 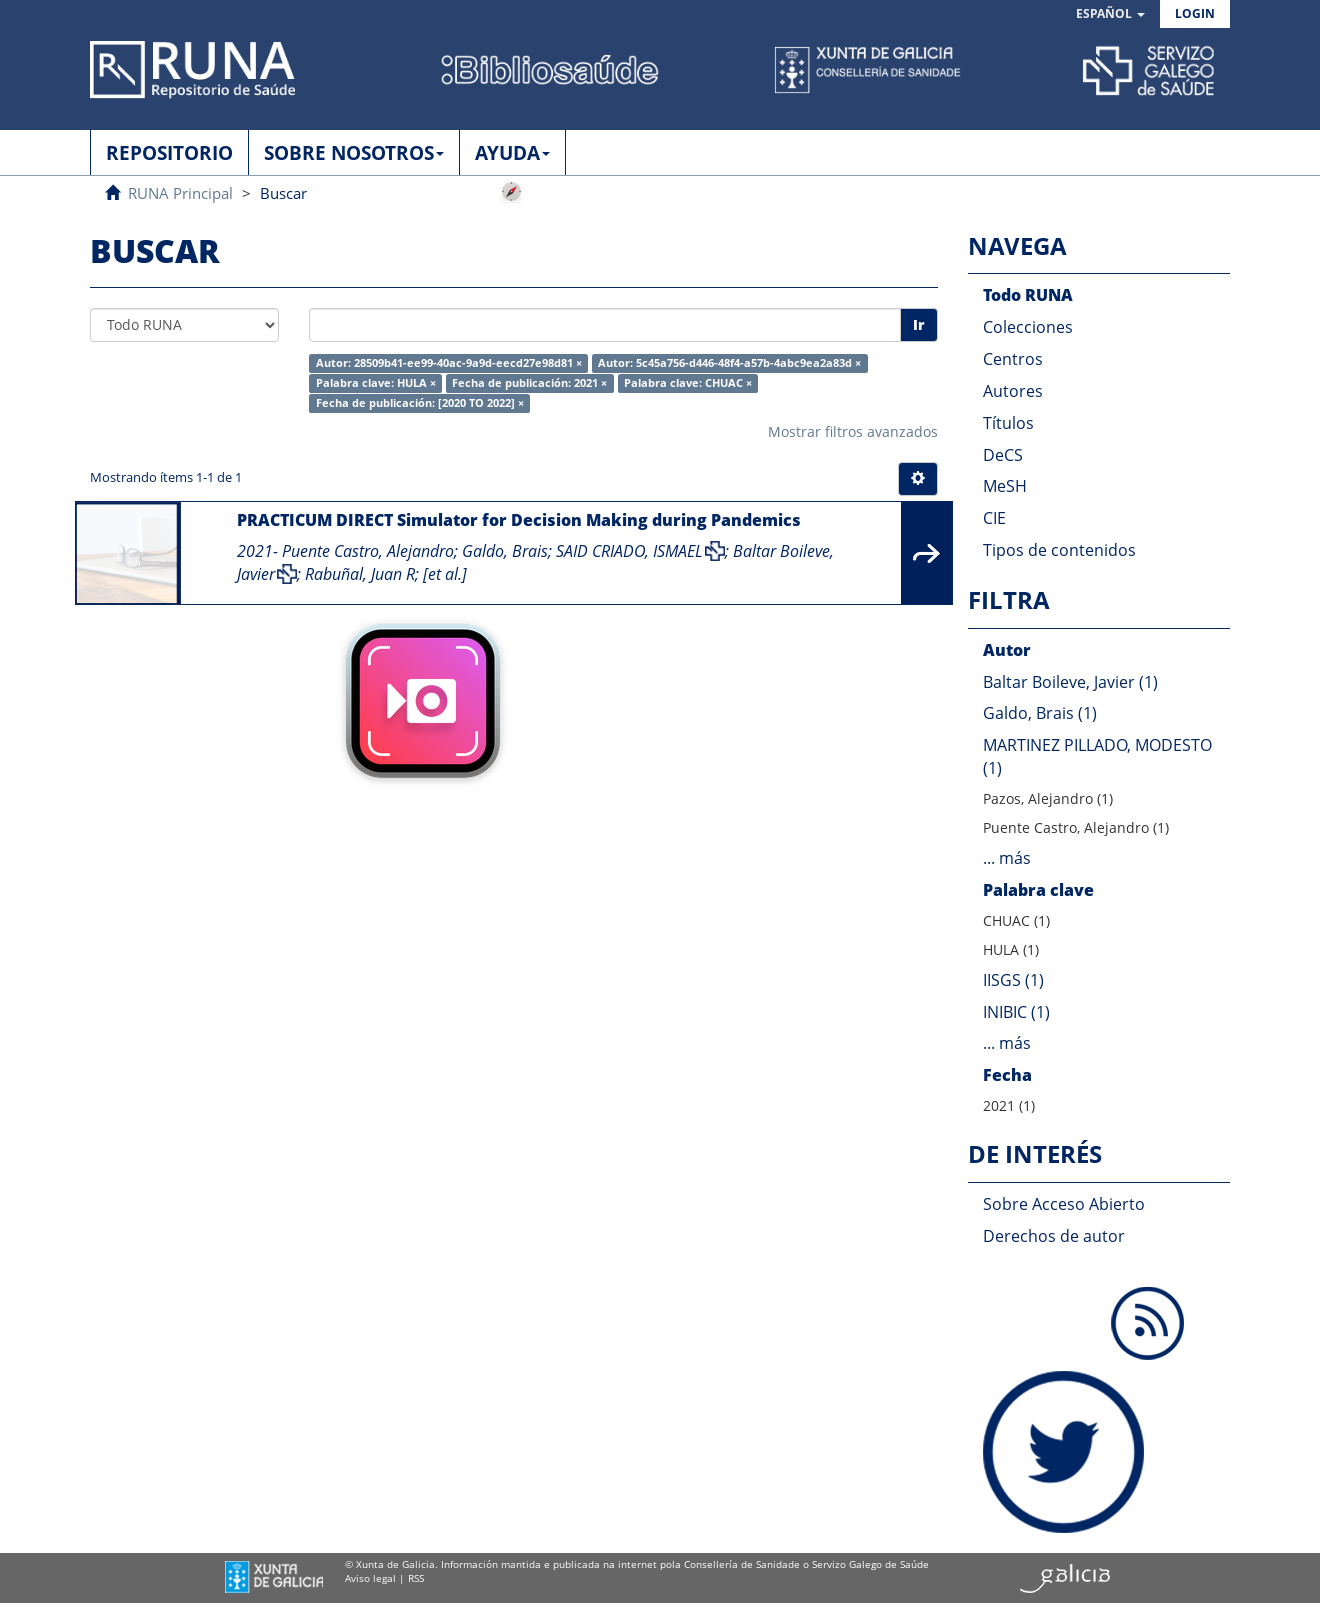 What do you see at coordinates (423, 701) in the screenshot?
I see `open kooha screen recorder` at bounding box center [423, 701].